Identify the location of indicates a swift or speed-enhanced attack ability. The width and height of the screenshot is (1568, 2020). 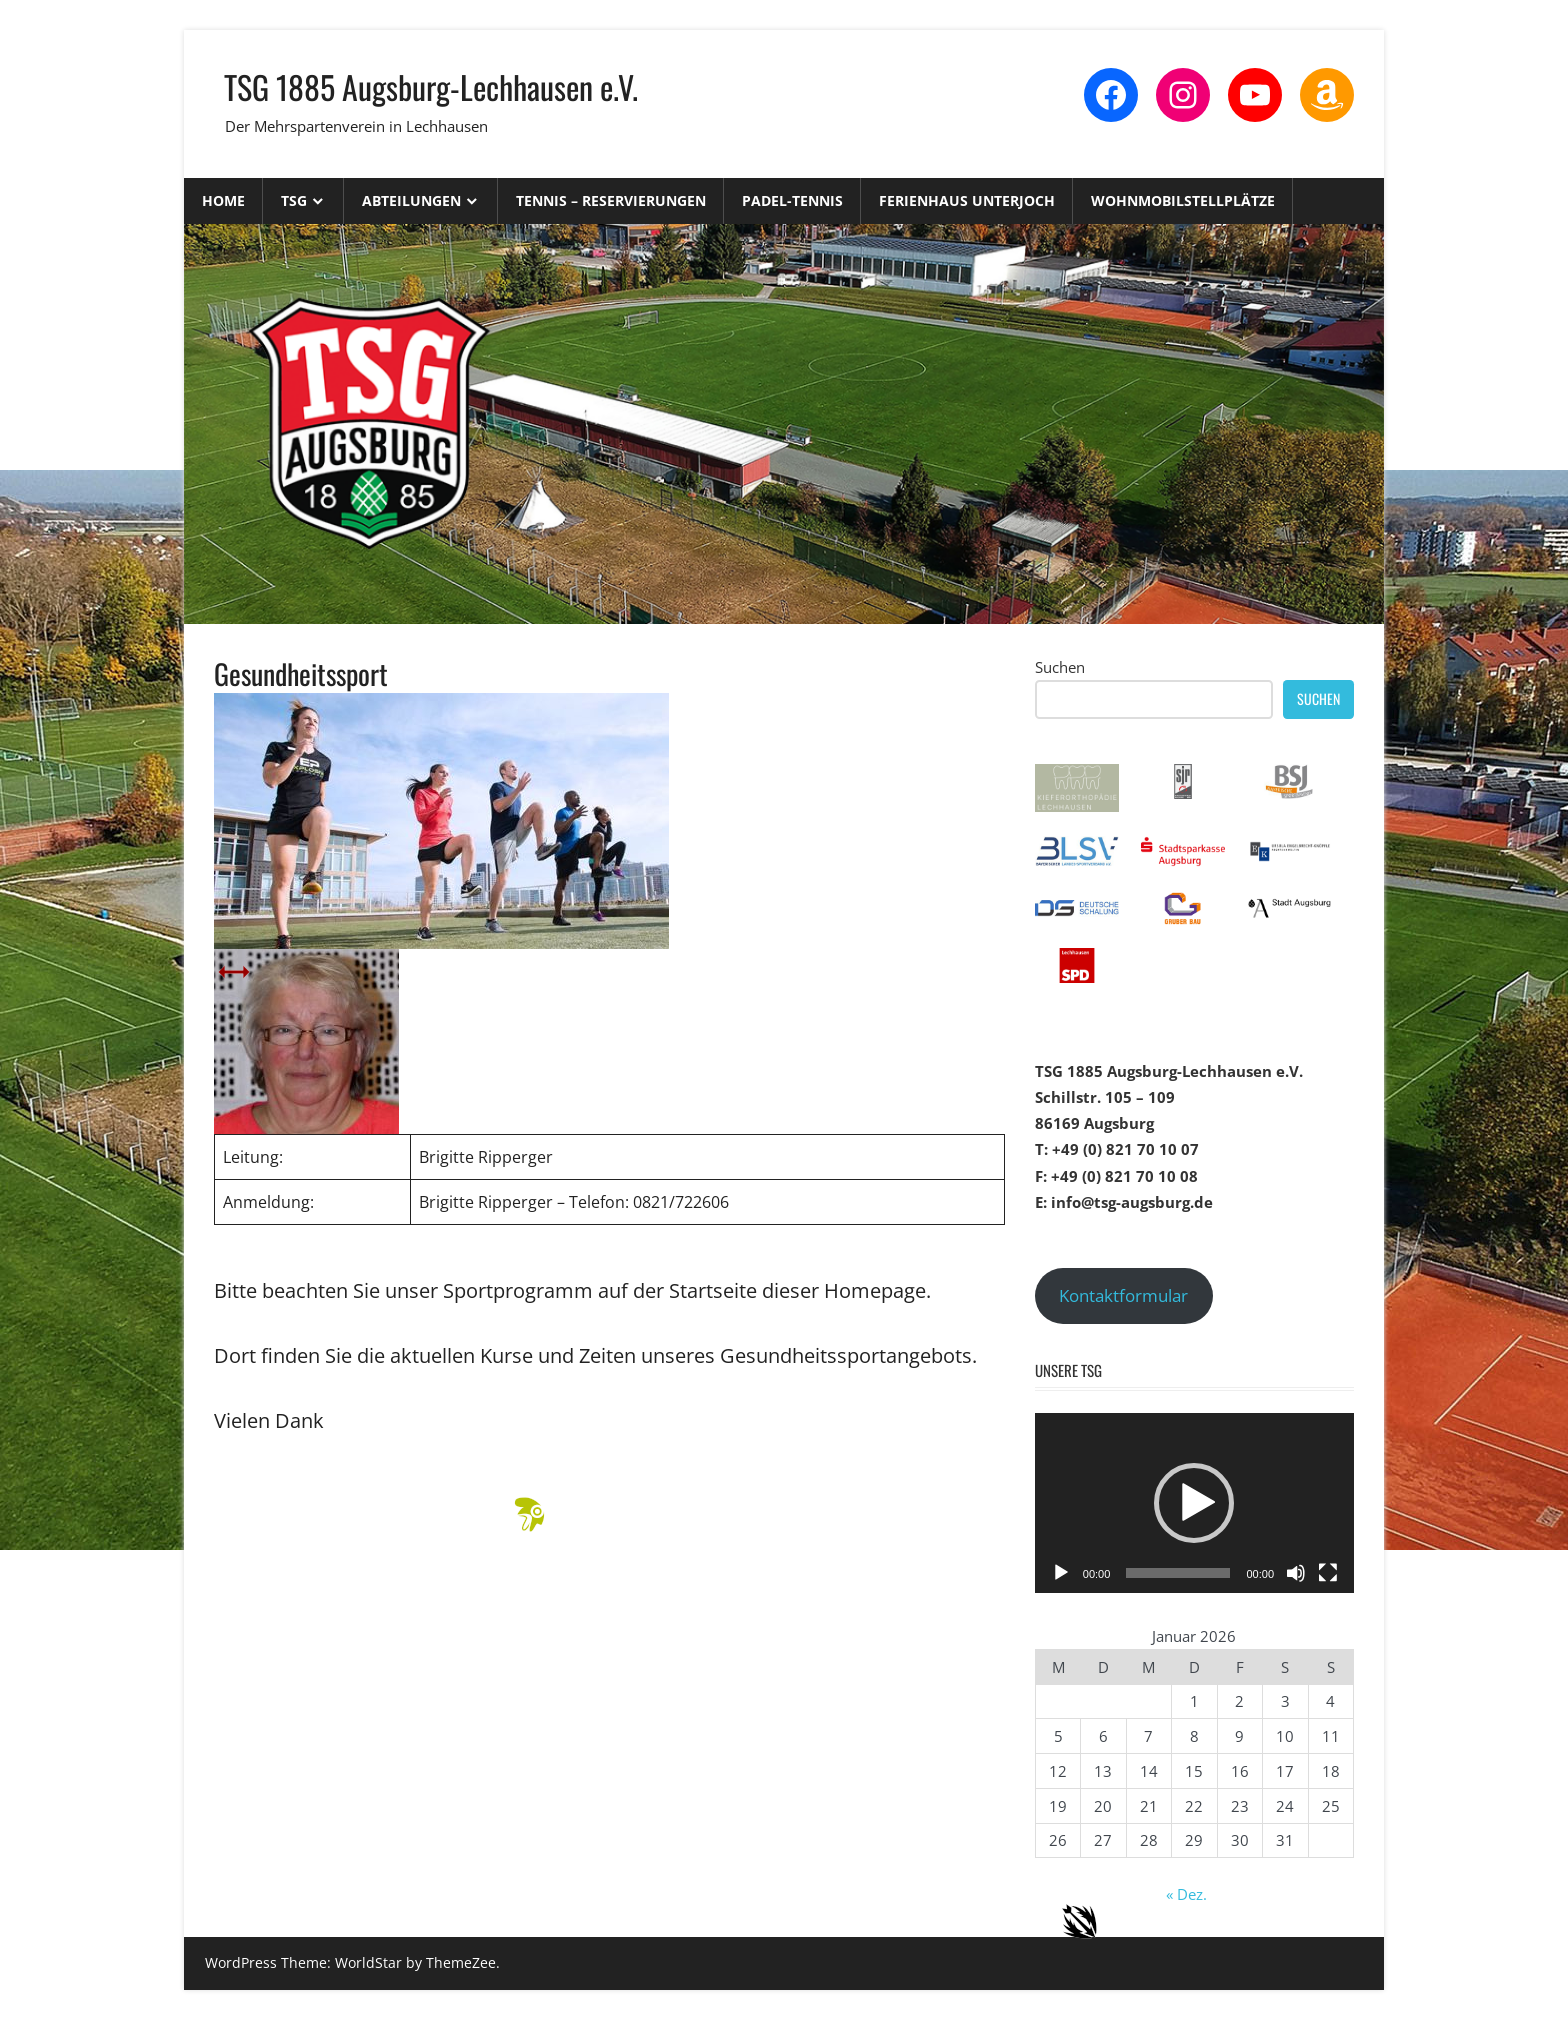
(1079, 1921).